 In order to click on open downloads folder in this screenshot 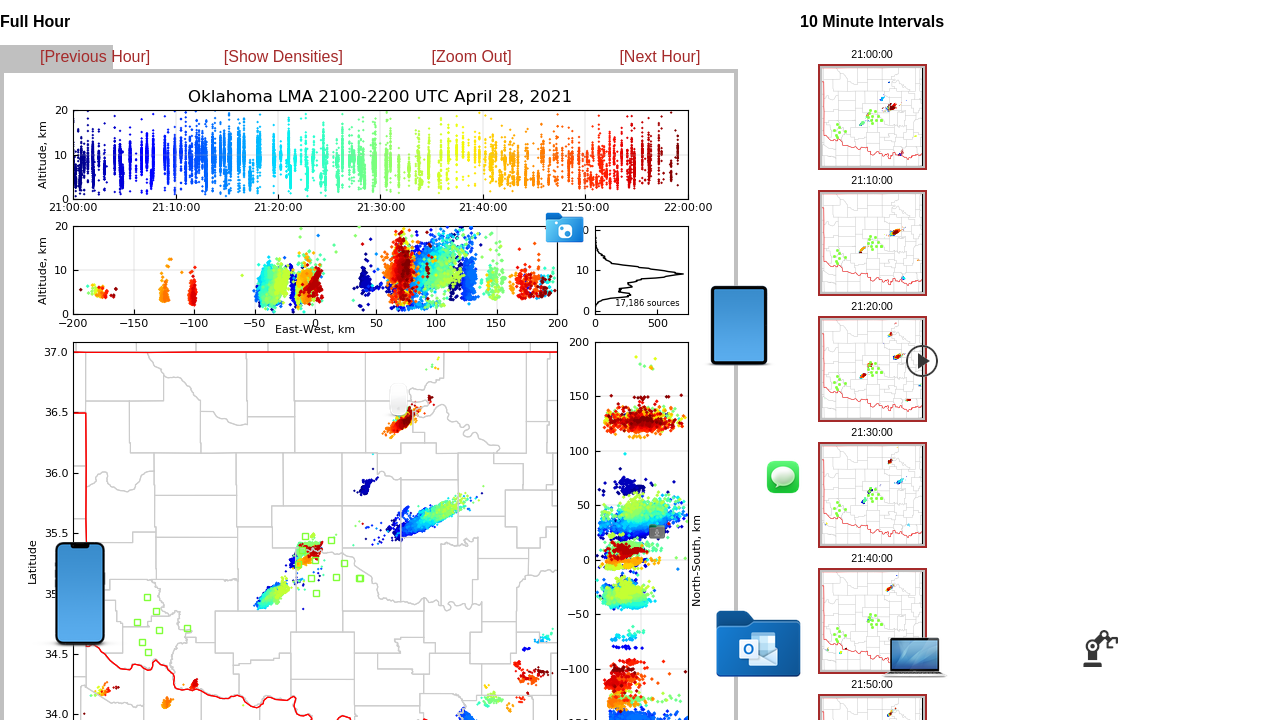, I will do `click(657, 531)`.